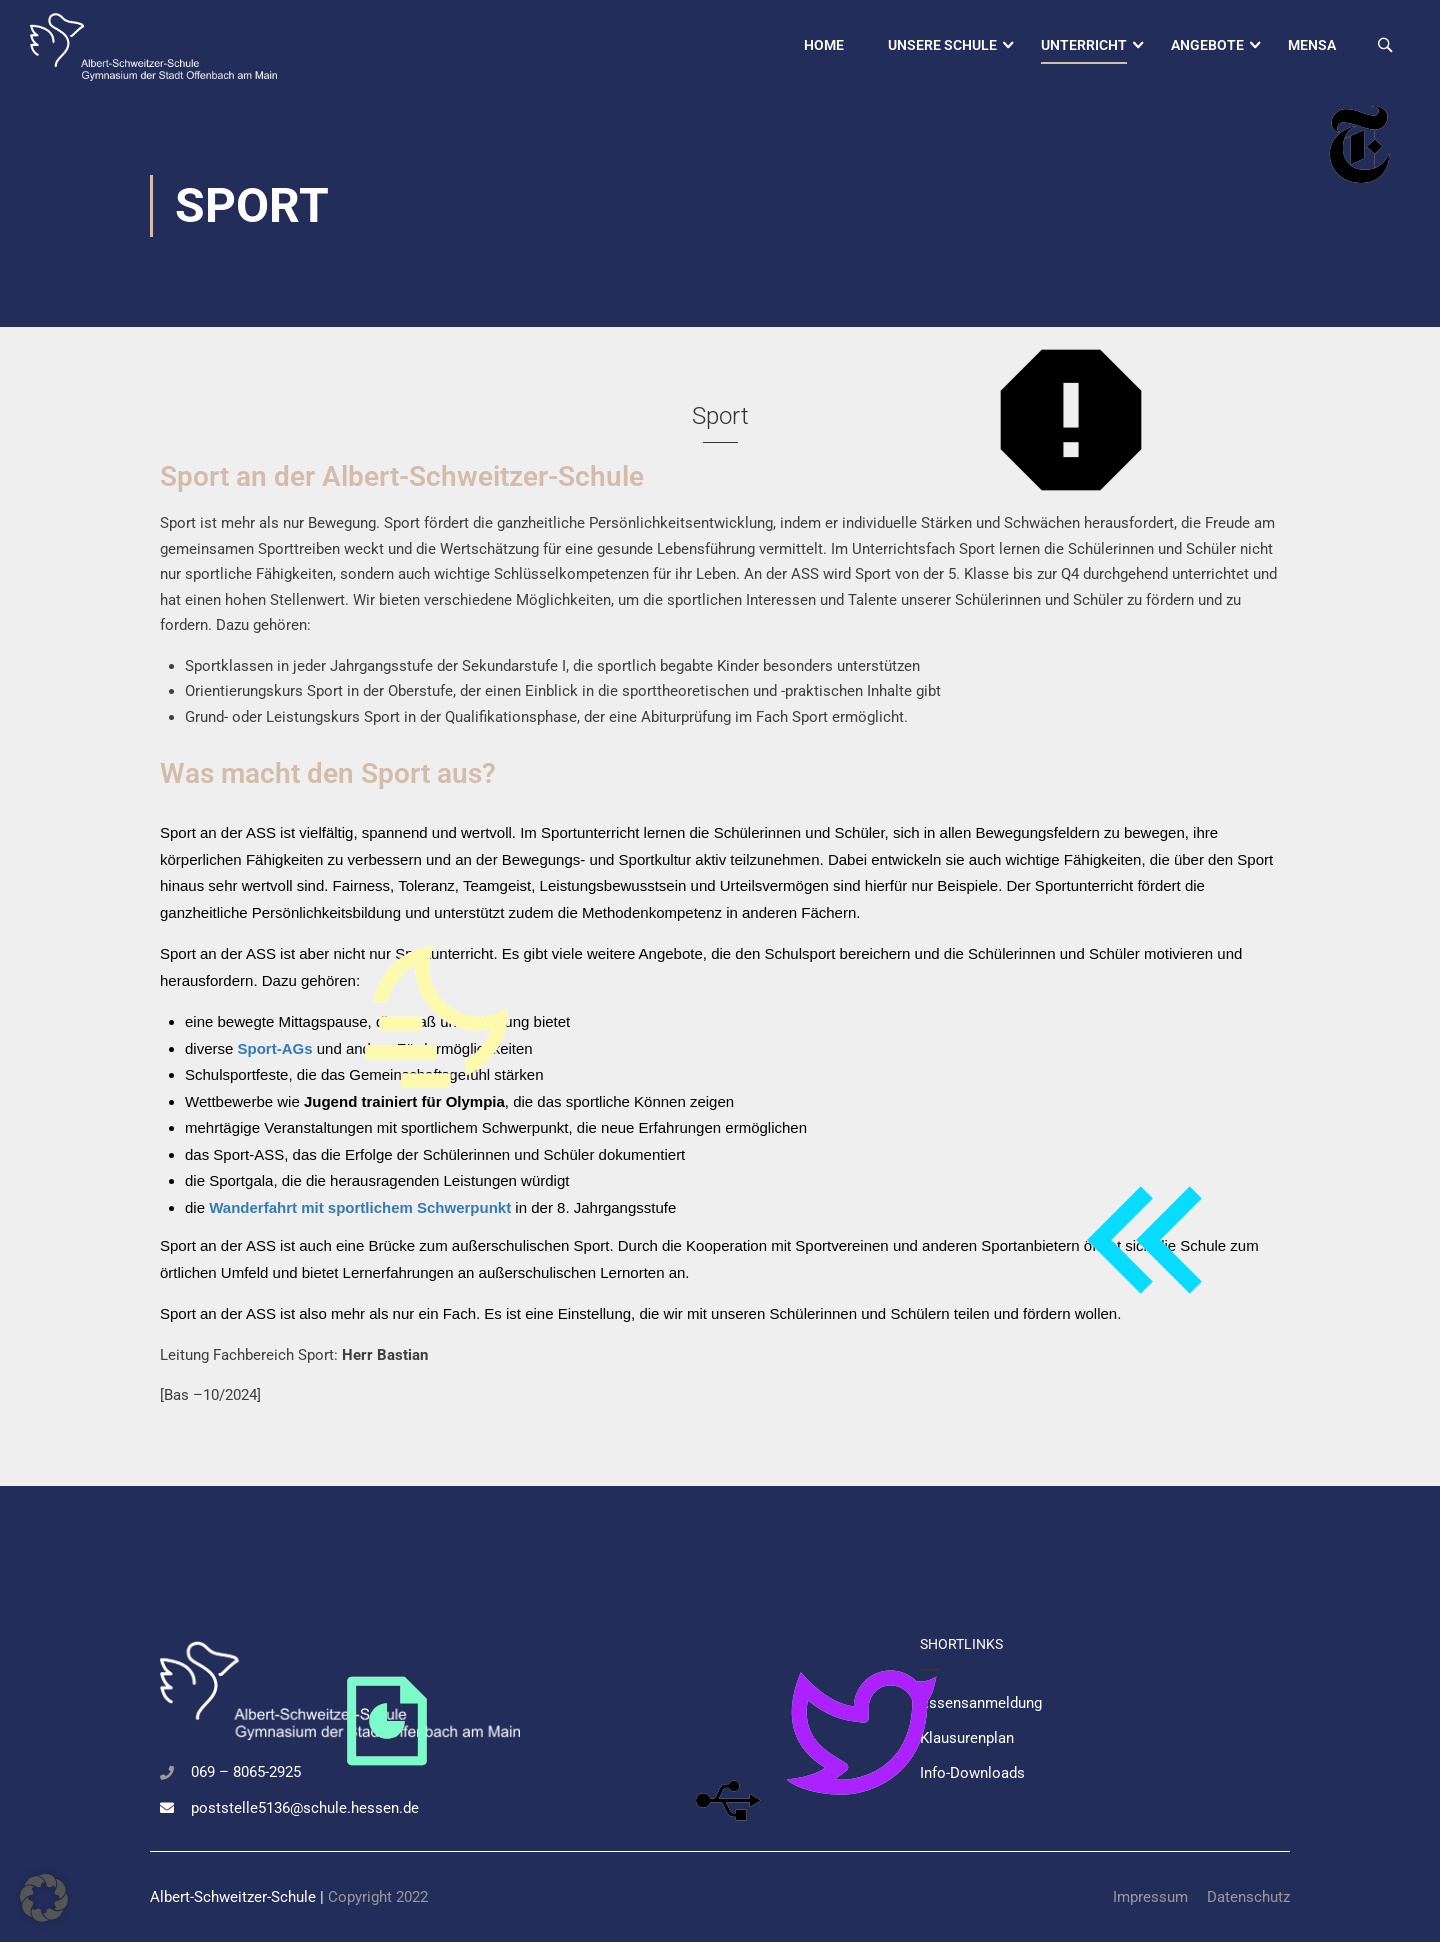 The image size is (1440, 1942). I want to click on view document with chart data, so click(387, 1721).